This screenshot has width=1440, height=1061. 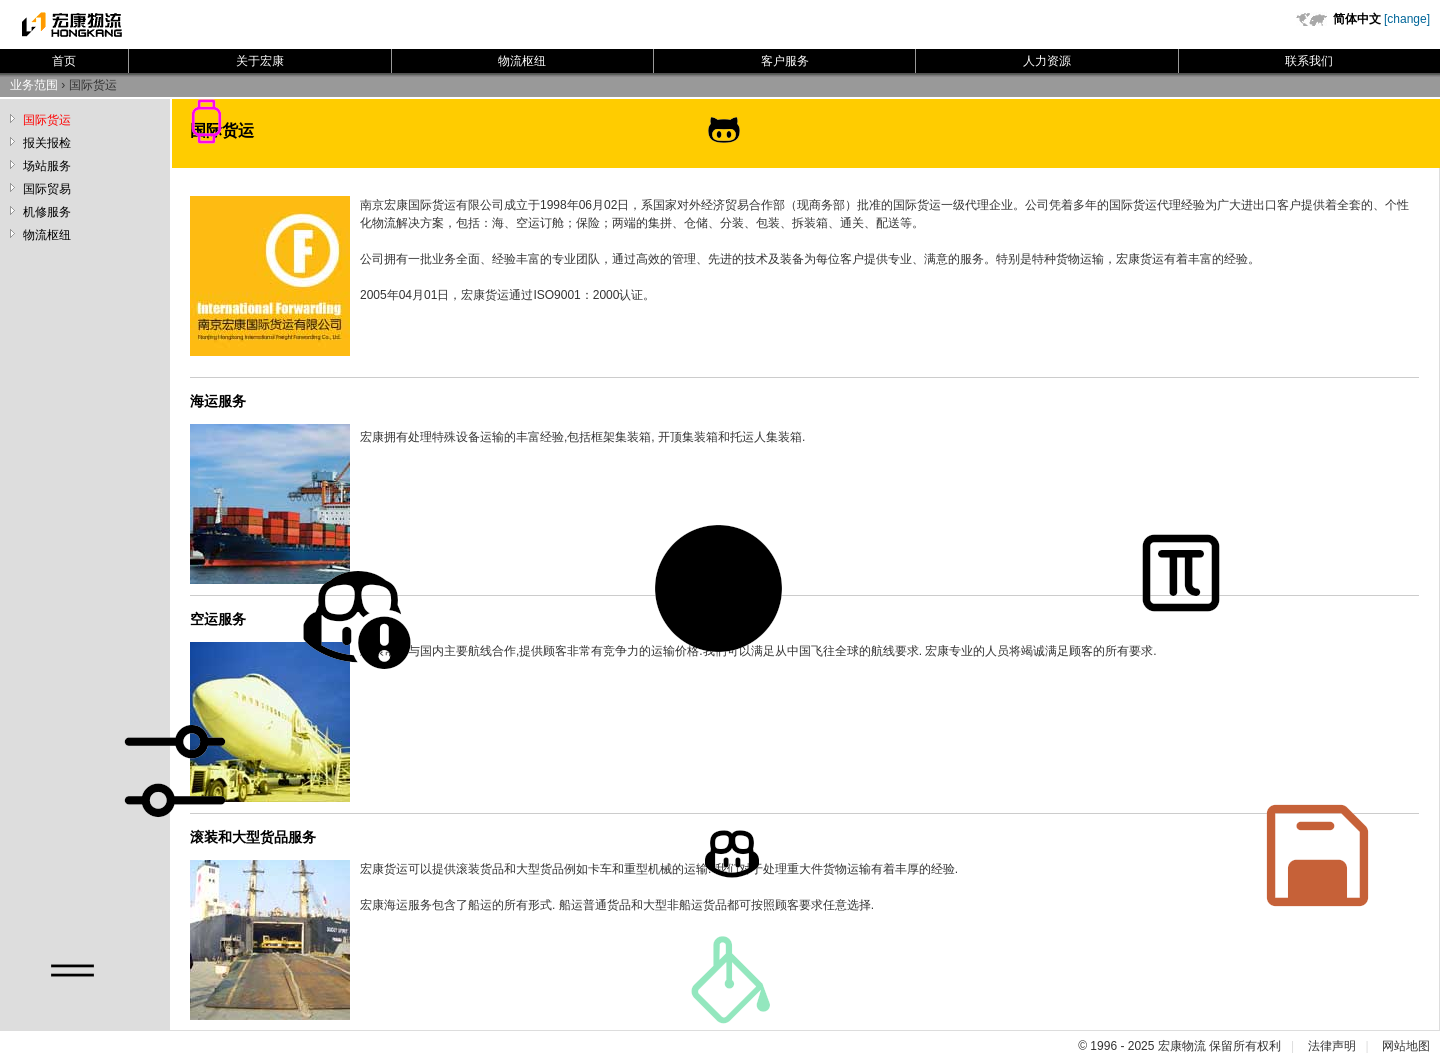 What do you see at coordinates (357, 620) in the screenshot?
I see `indicates a warning or issue with GitHub Copilot` at bounding box center [357, 620].